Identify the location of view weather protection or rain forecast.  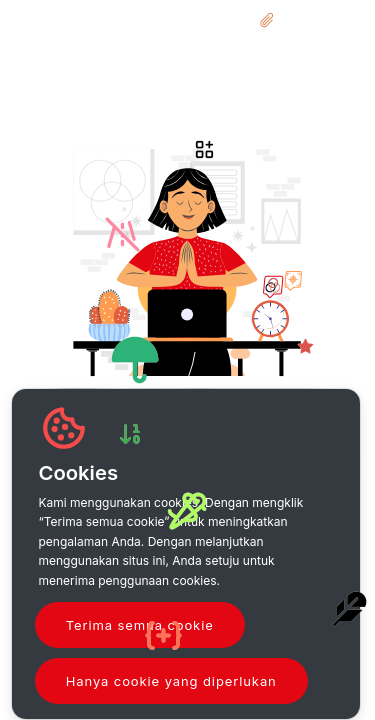
(135, 360).